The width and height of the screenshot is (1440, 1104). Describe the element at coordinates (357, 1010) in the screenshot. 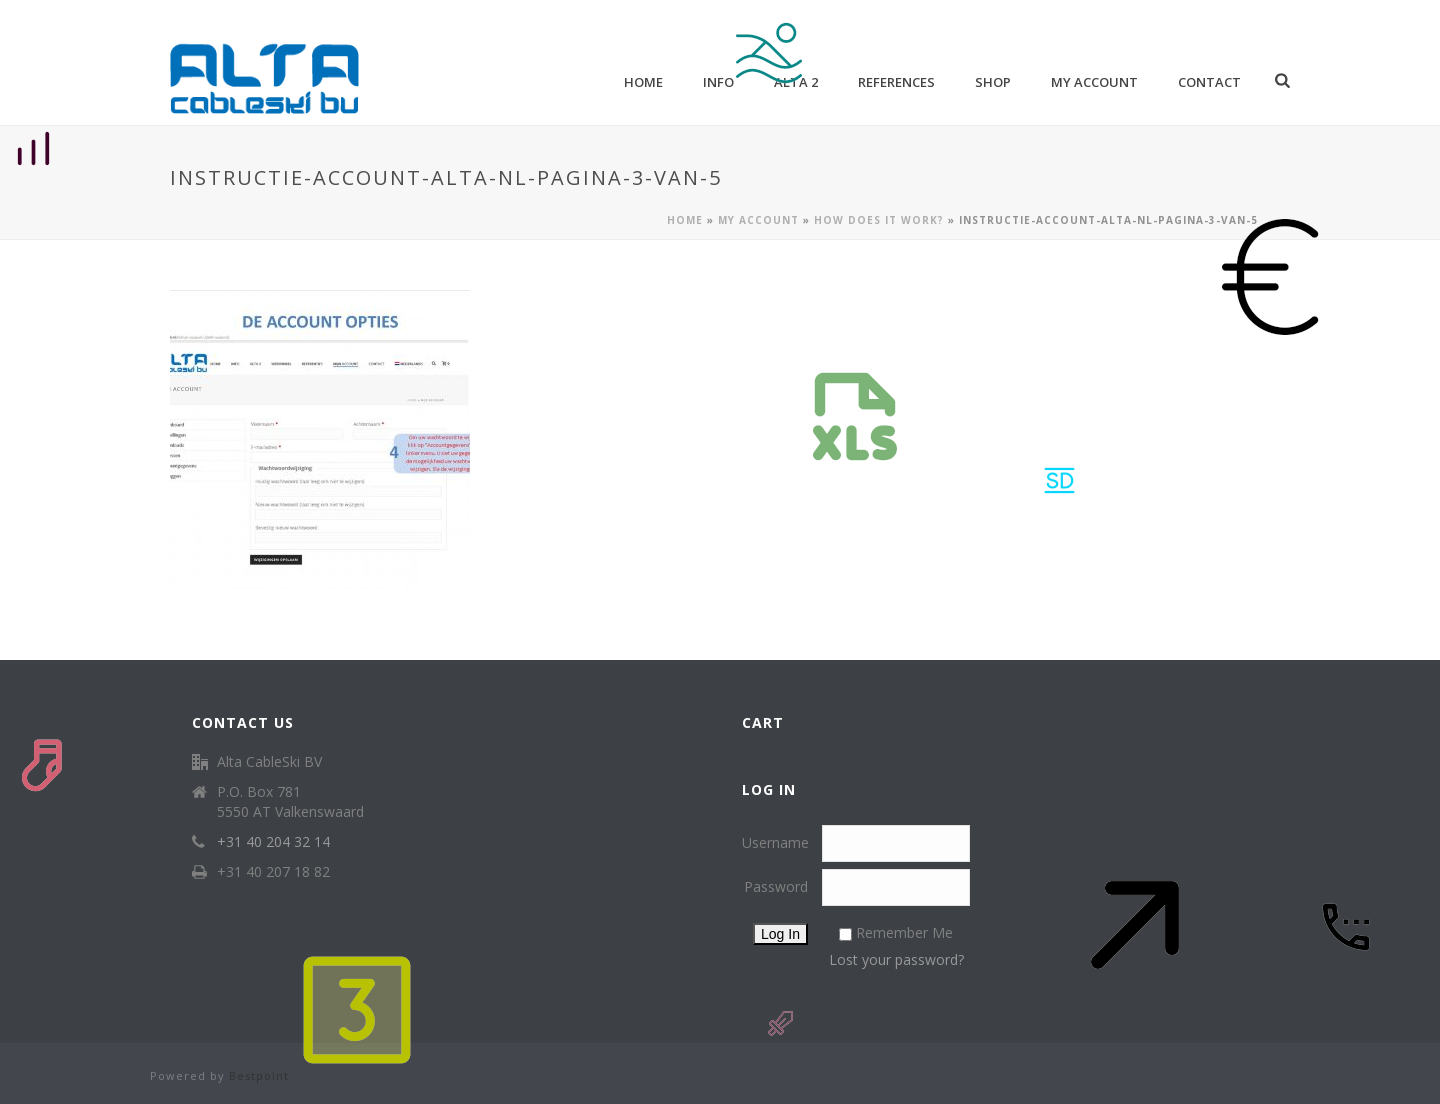

I see `select or navigate to item number three` at that location.